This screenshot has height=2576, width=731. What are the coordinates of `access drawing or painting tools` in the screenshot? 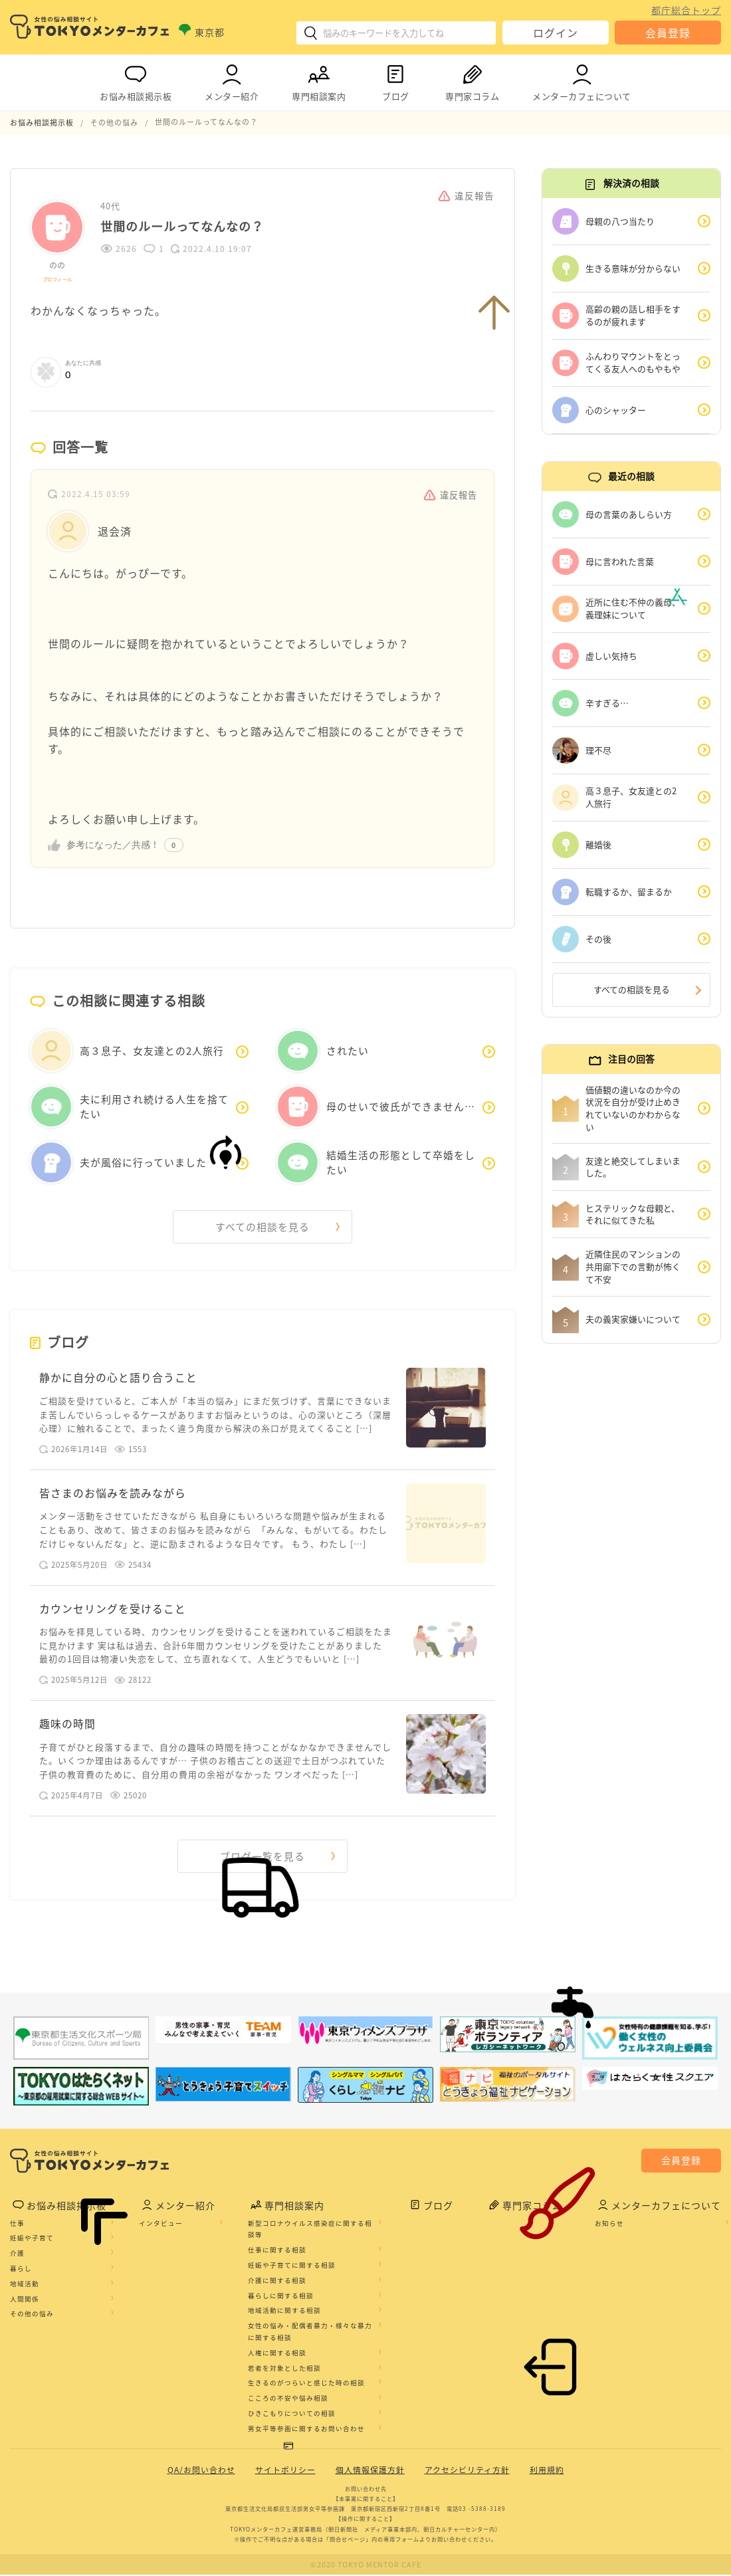 It's located at (559, 2203).